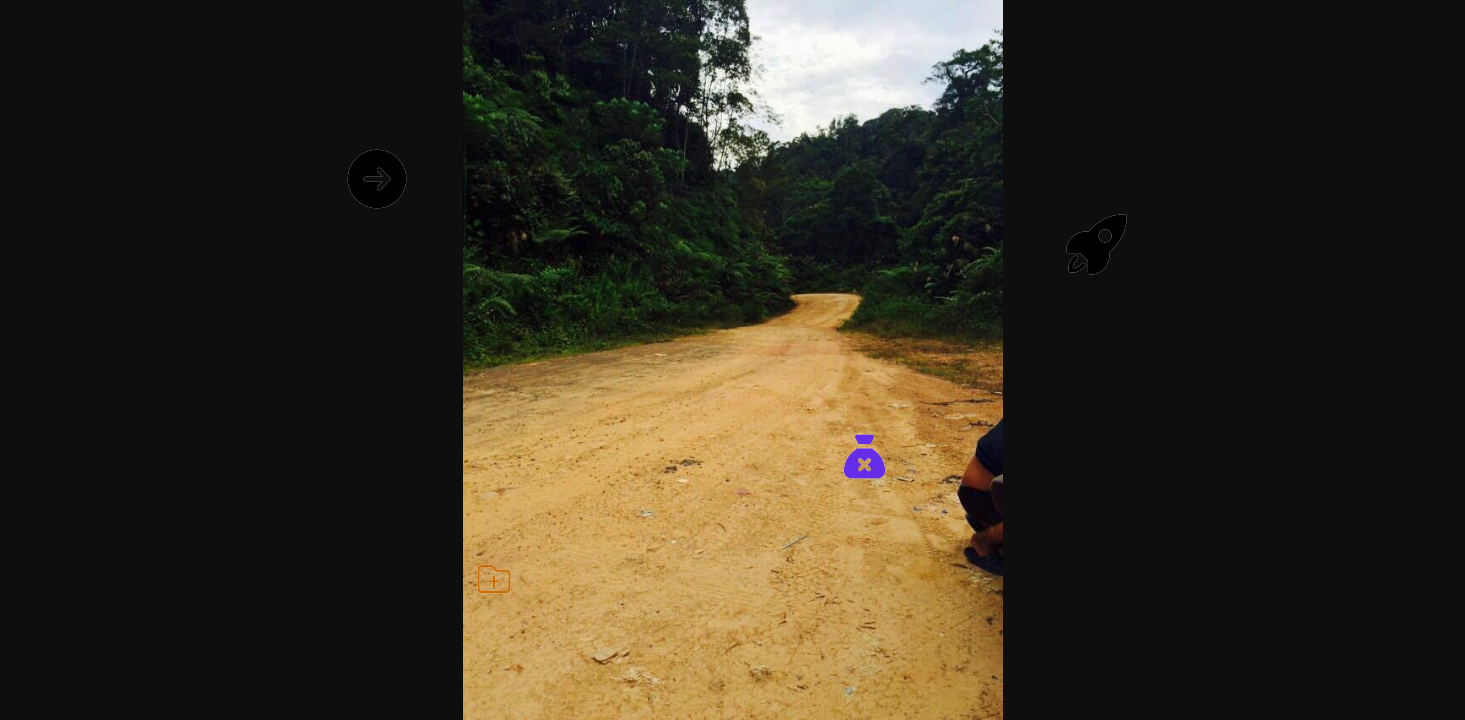 The height and width of the screenshot is (720, 1465). Describe the element at coordinates (377, 179) in the screenshot. I see `proceed to the next step` at that location.